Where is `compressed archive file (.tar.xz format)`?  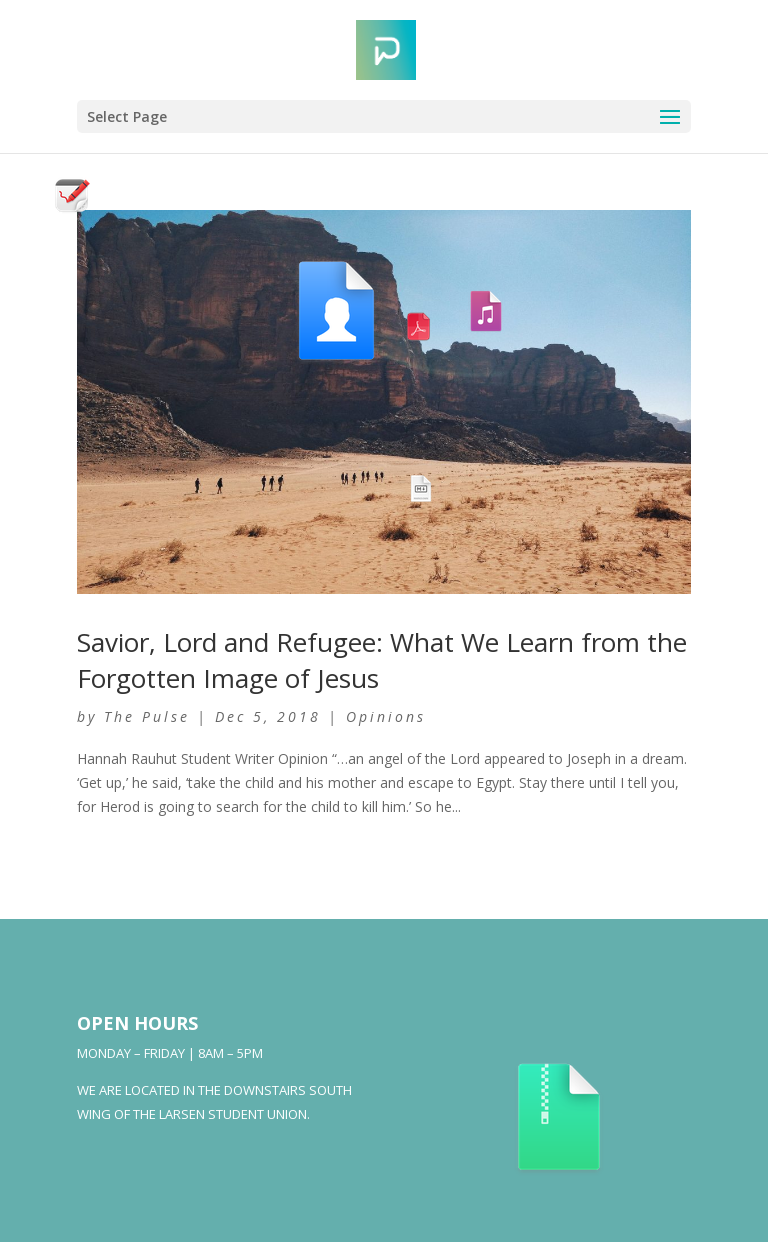 compressed archive file (.tar.xz format) is located at coordinates (559, 1119).